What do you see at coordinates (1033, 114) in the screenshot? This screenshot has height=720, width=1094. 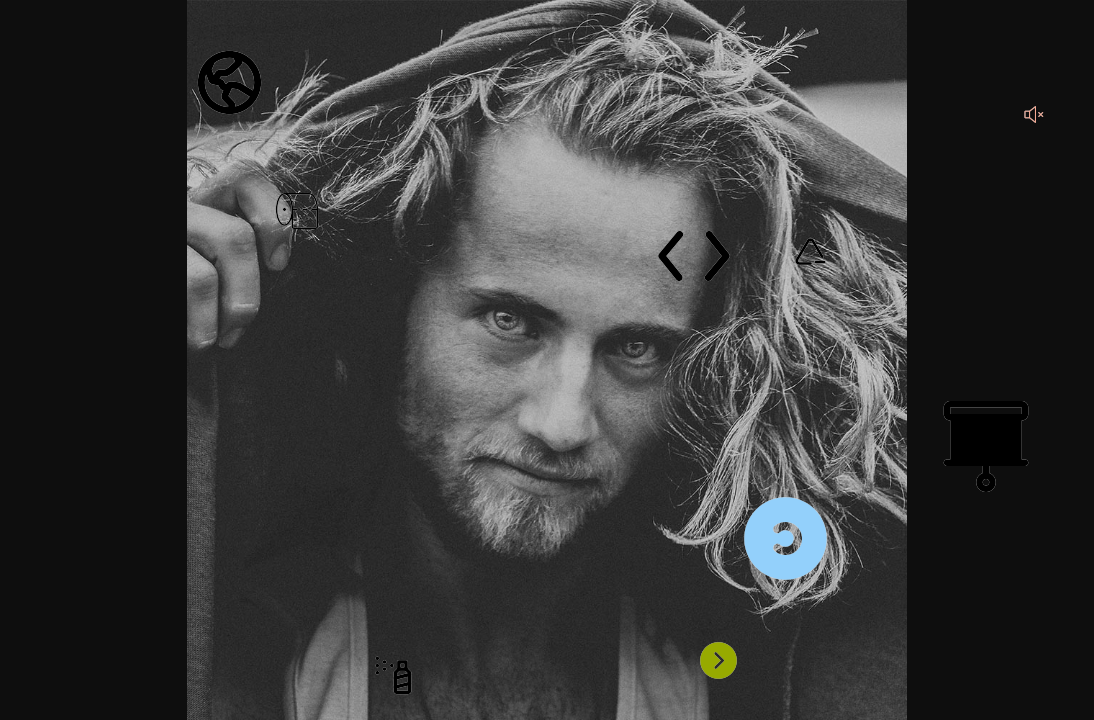 I see `mute audio or sound` at bounding box center [1033, 114].